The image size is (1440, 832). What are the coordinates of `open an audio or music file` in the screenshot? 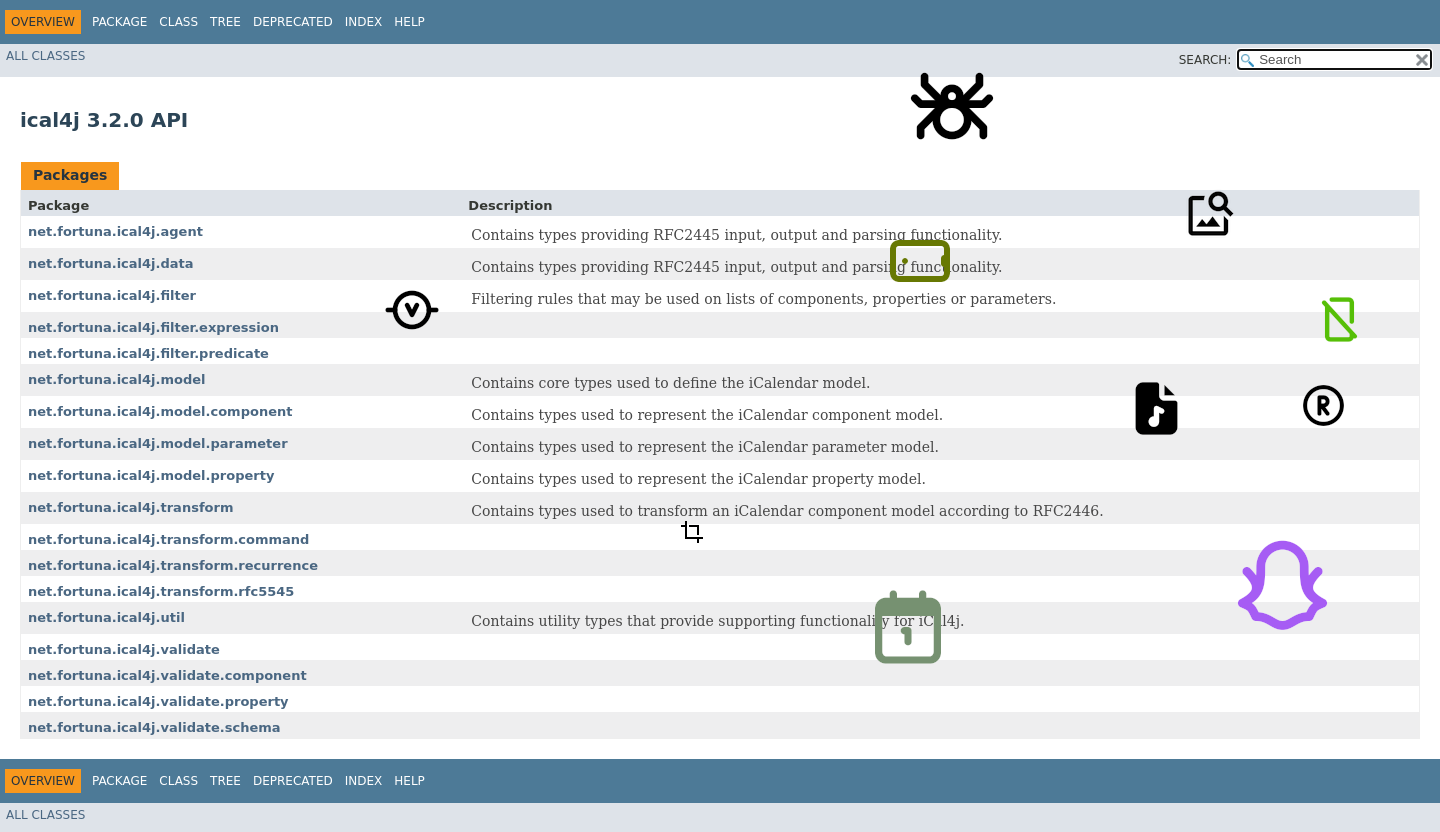 It's located at (1156, 408).